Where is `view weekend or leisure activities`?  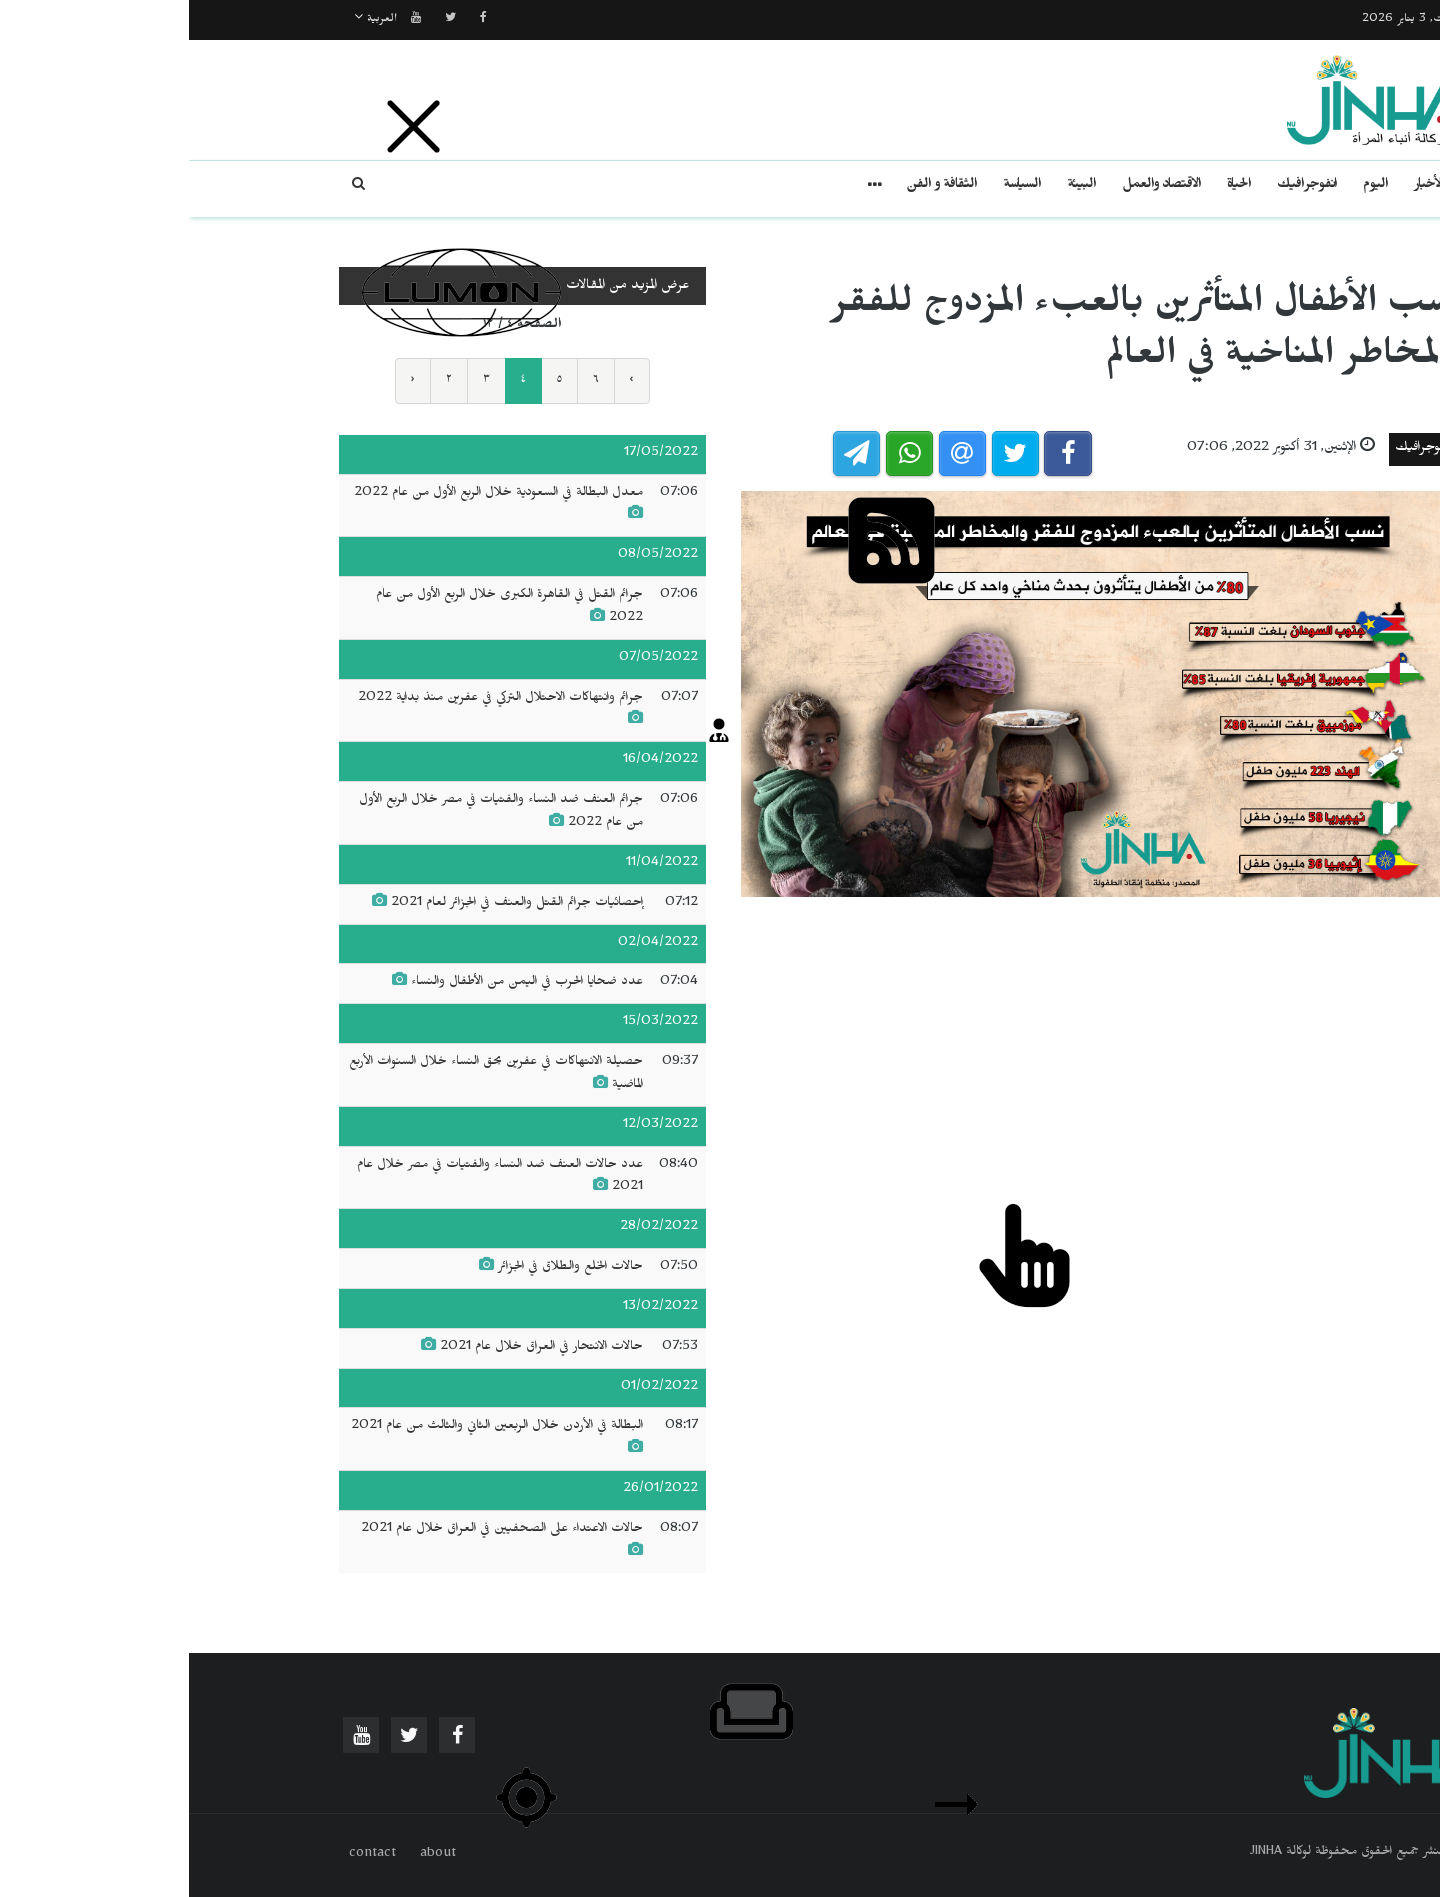
view weekend or leisure activities is located at coordinates (751, 1711).